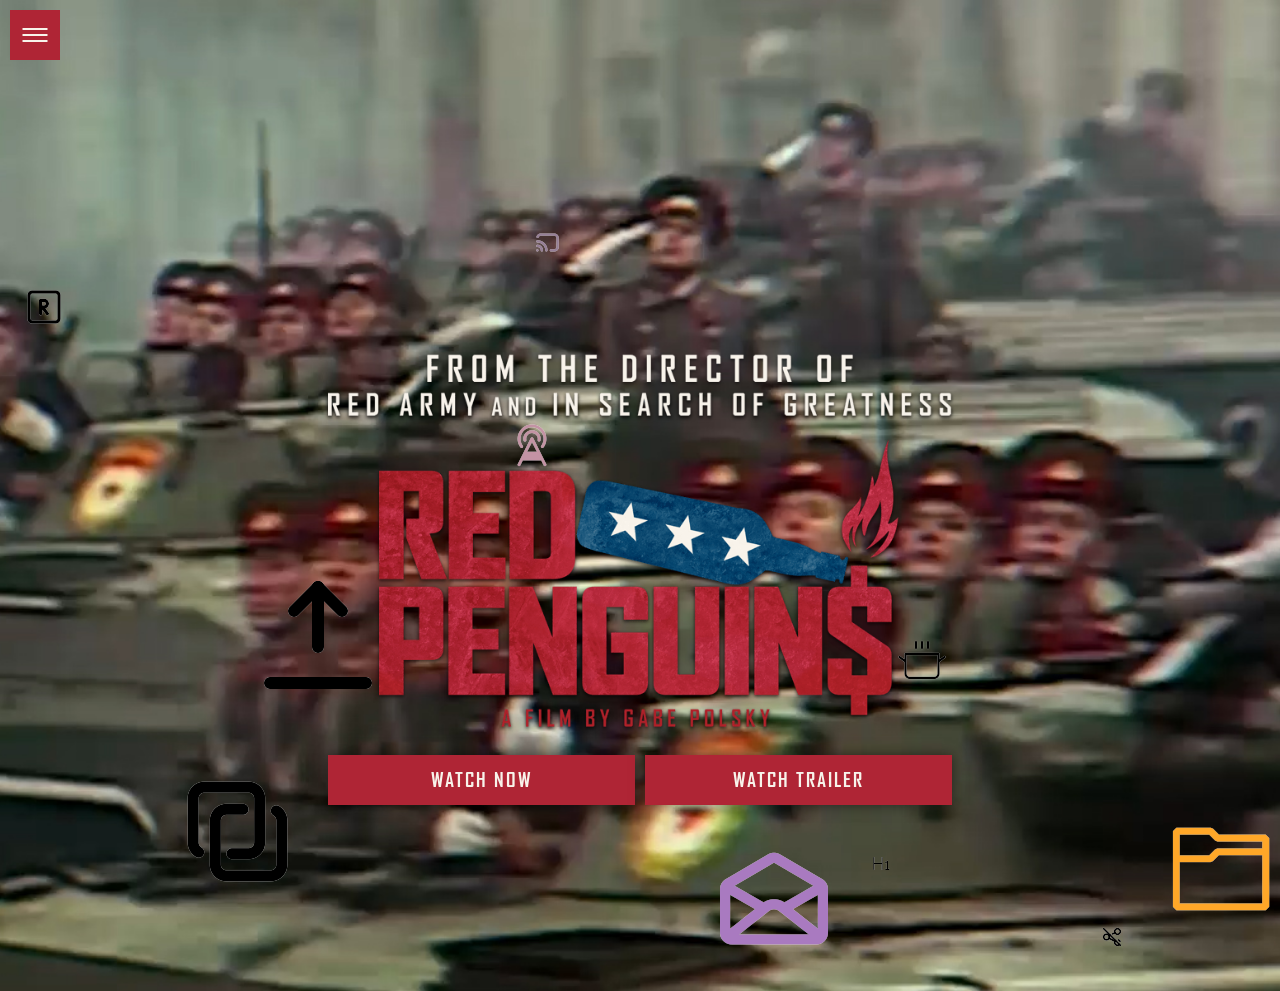 This screenshot has width=1280, height=991. I want to click on cast your screen to a nearby device, so click(547, 242).